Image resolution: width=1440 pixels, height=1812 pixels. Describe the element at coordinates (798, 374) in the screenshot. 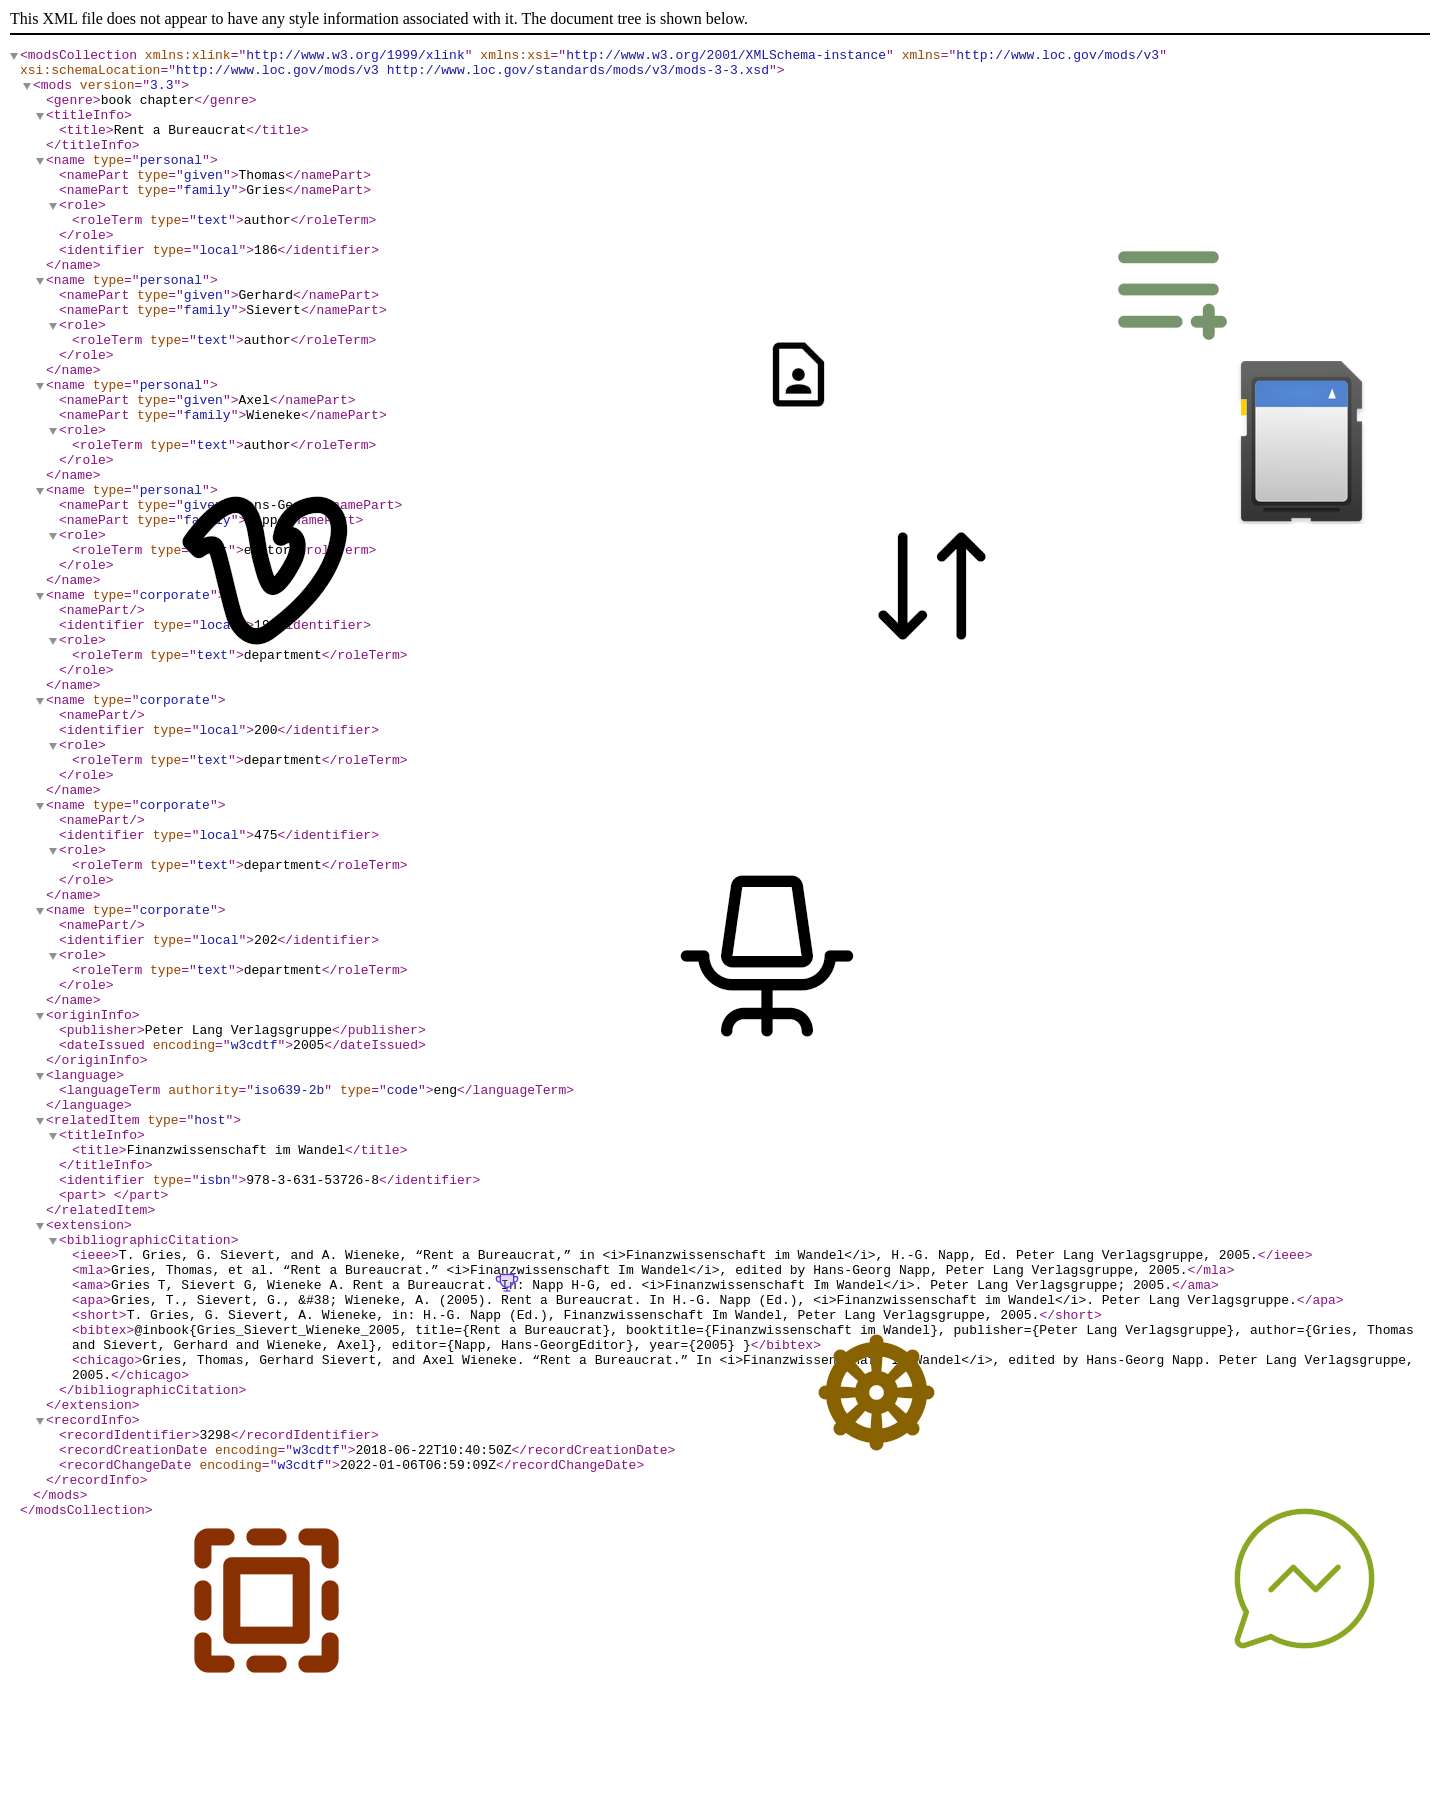

I see `view contact details` at that location.